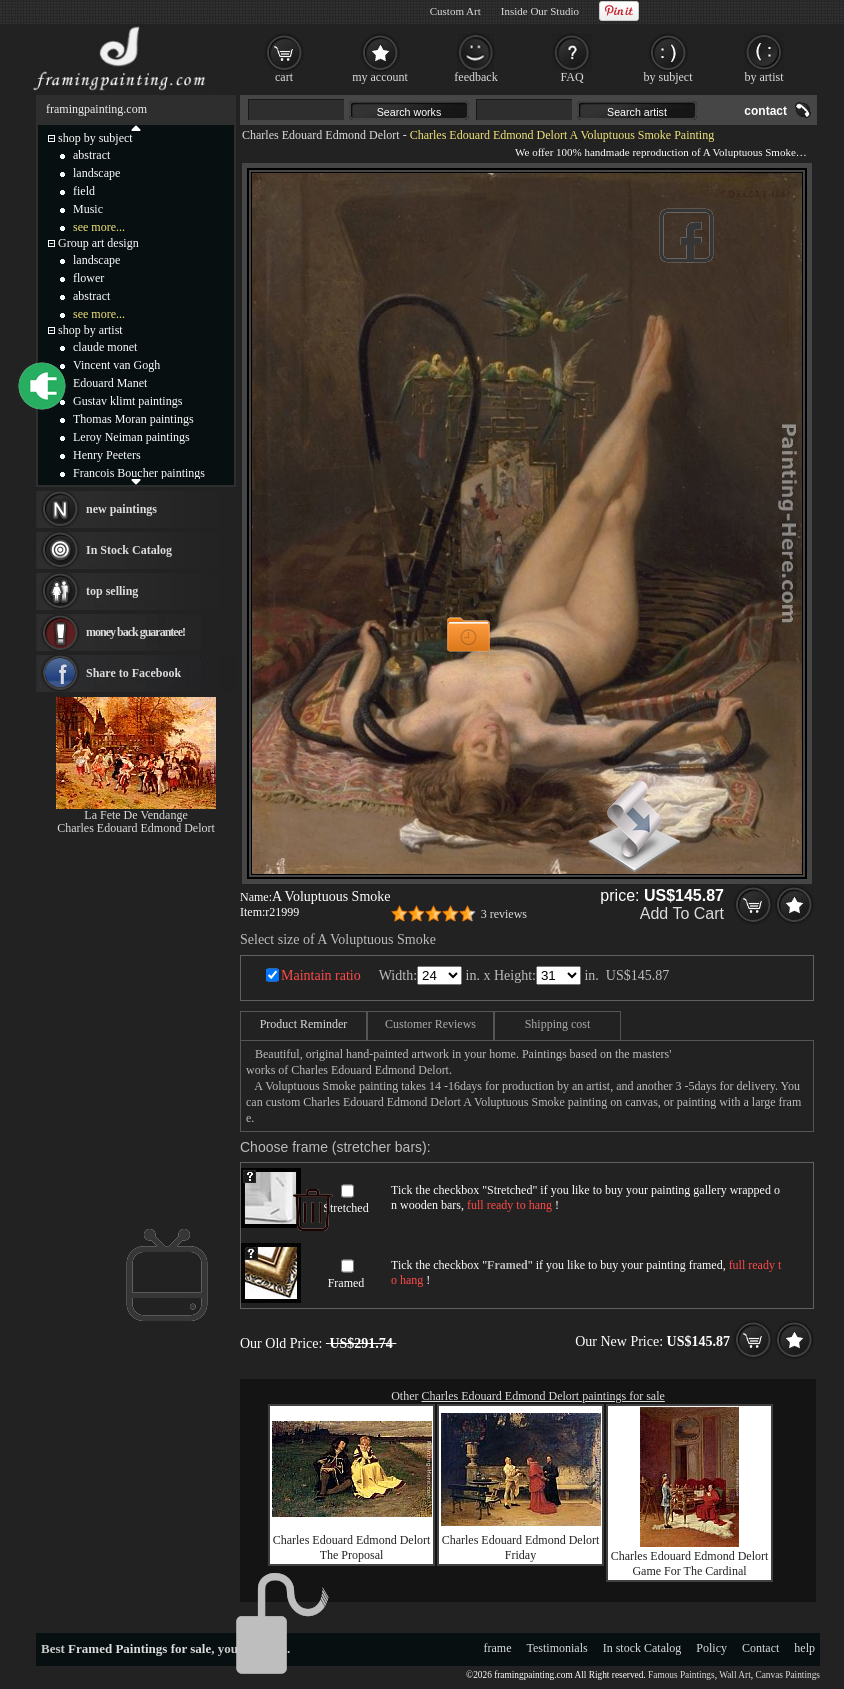  Describe the element at coordinates (468, 634) in the screenshot. I see `access temporary files folder` at that location.